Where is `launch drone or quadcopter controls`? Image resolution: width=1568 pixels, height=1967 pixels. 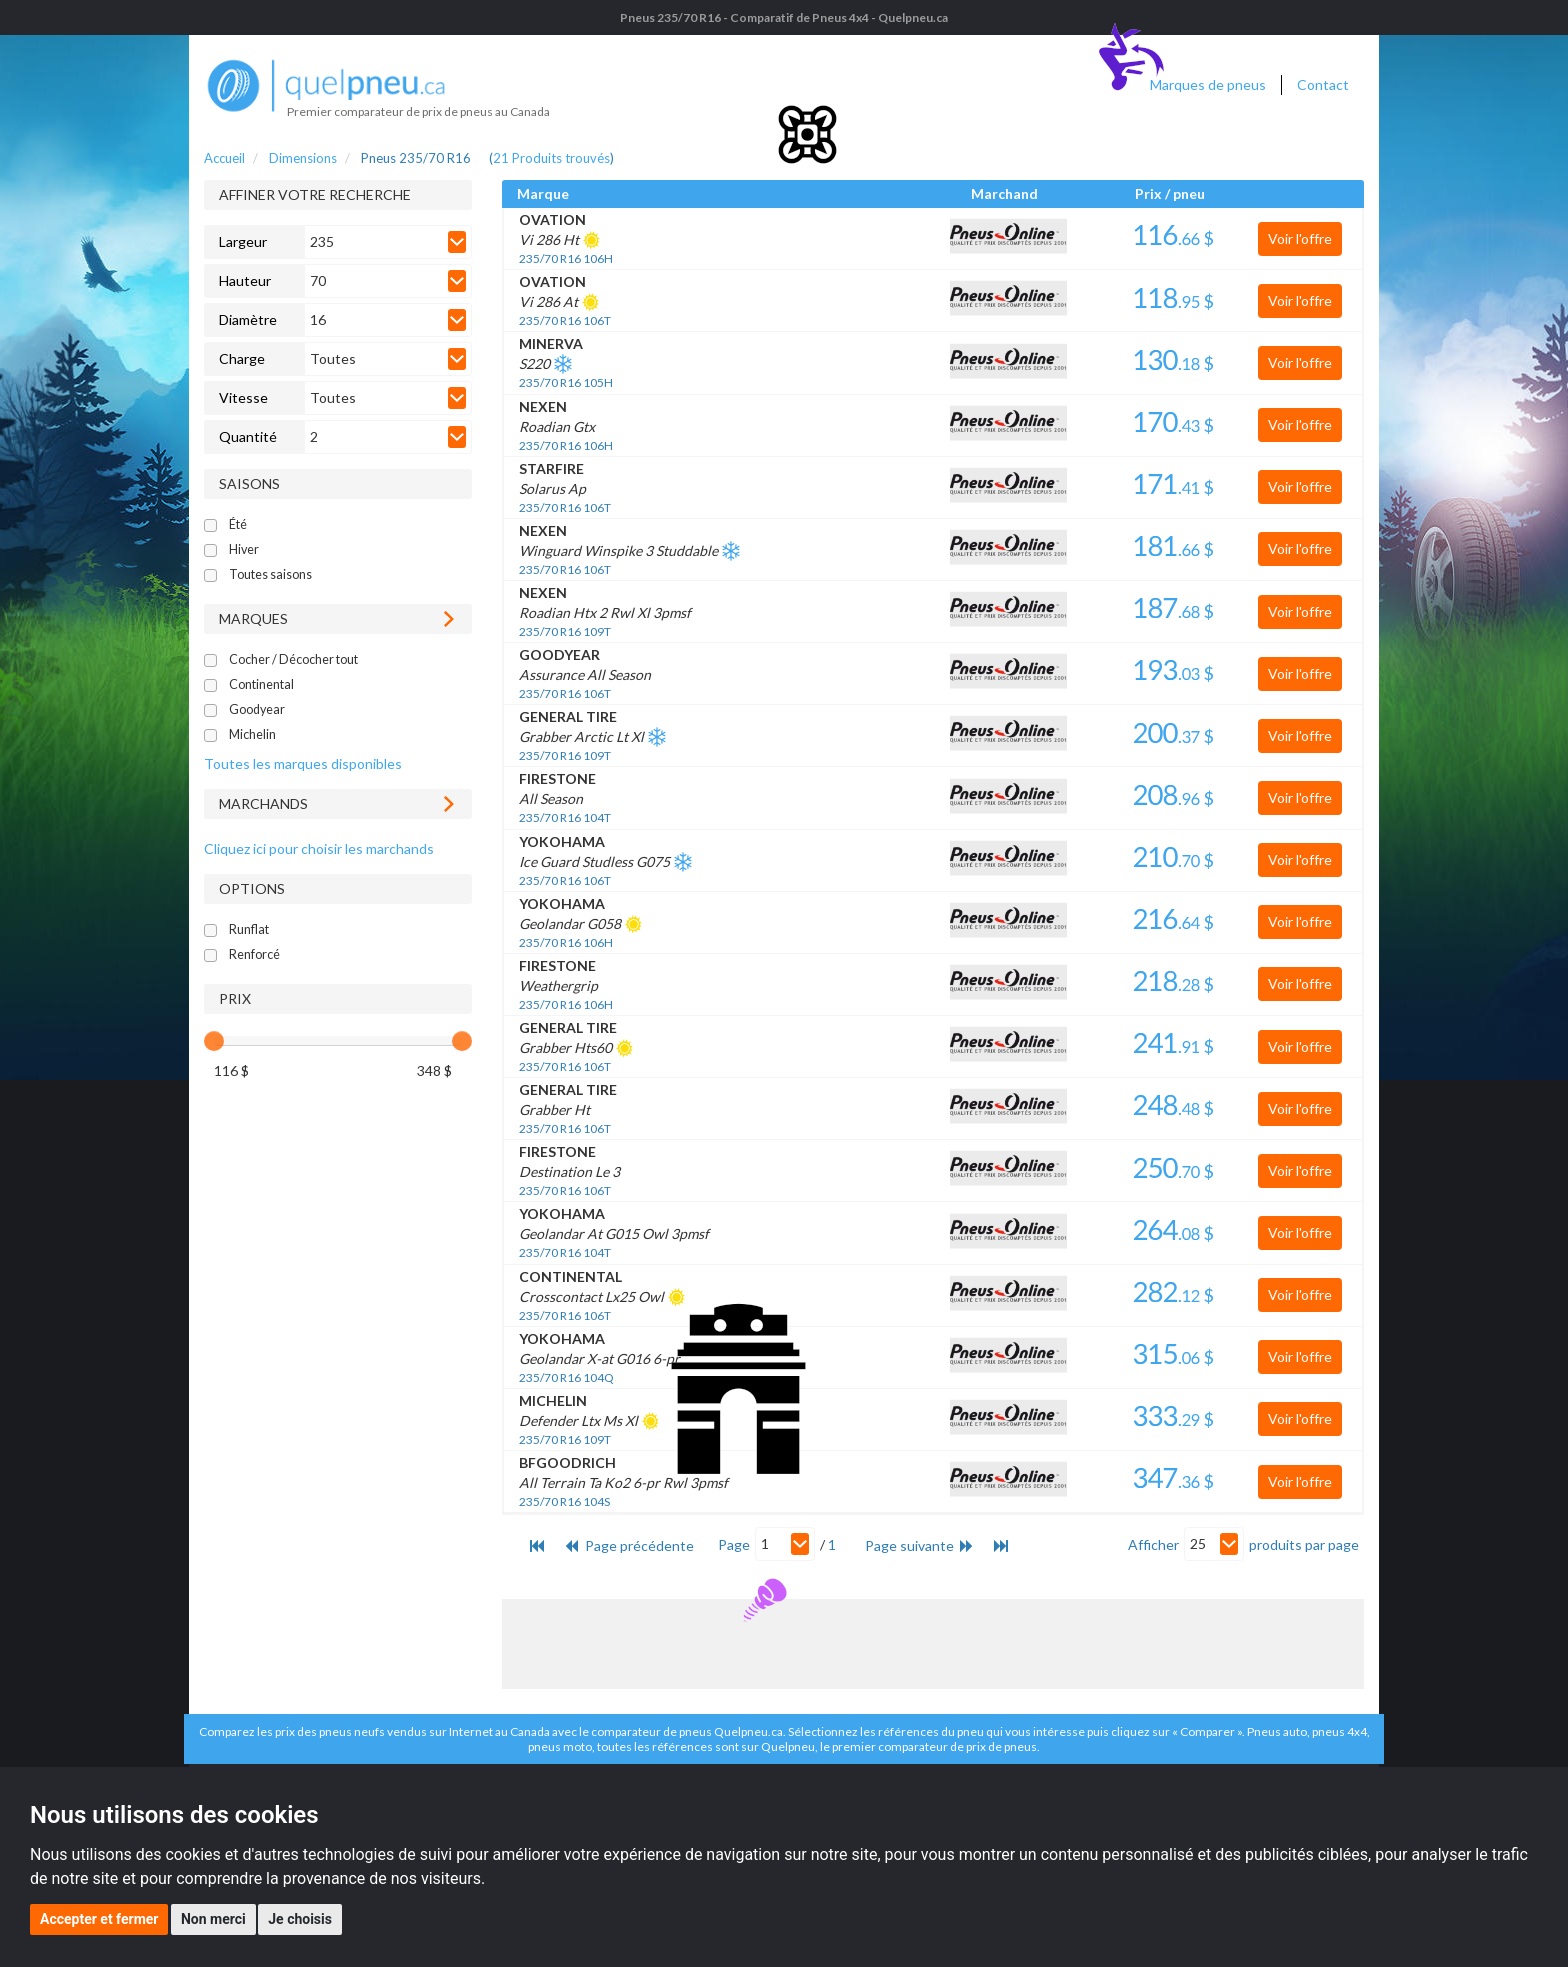
launch drone or quadcopter controls is located at coordinates (807, 134).